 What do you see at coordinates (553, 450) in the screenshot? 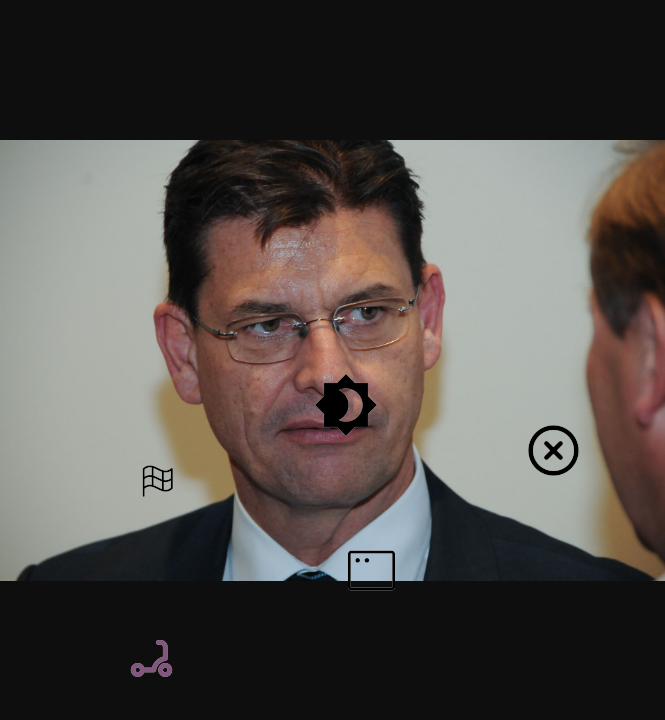
I see `close or dismiss a dialog` at bounding box center [553, 450].